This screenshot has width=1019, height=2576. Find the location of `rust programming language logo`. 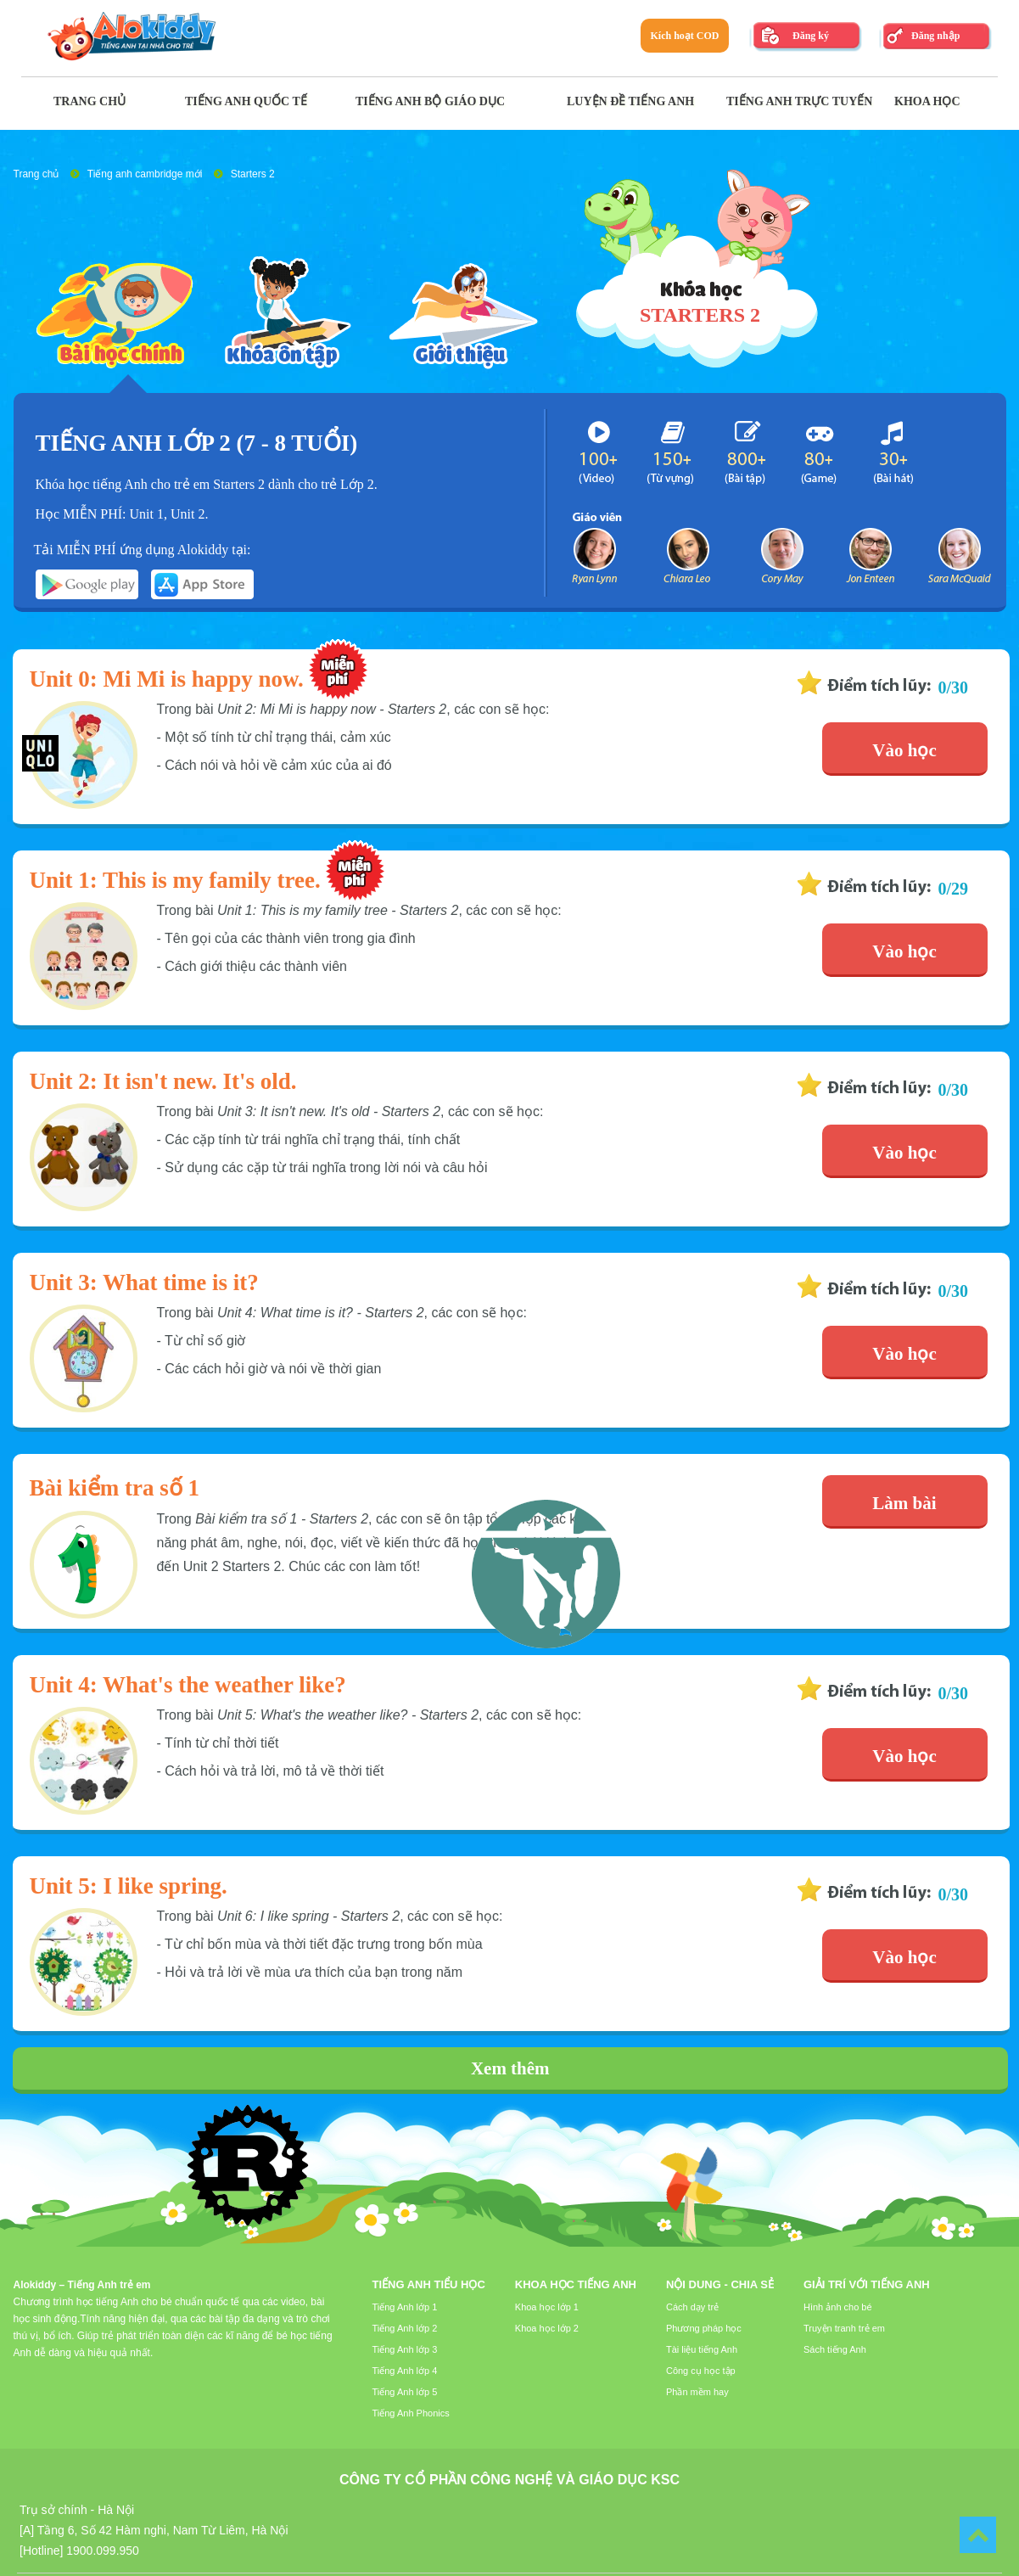

rust programming language logo is located at coordinates (248, 2165).